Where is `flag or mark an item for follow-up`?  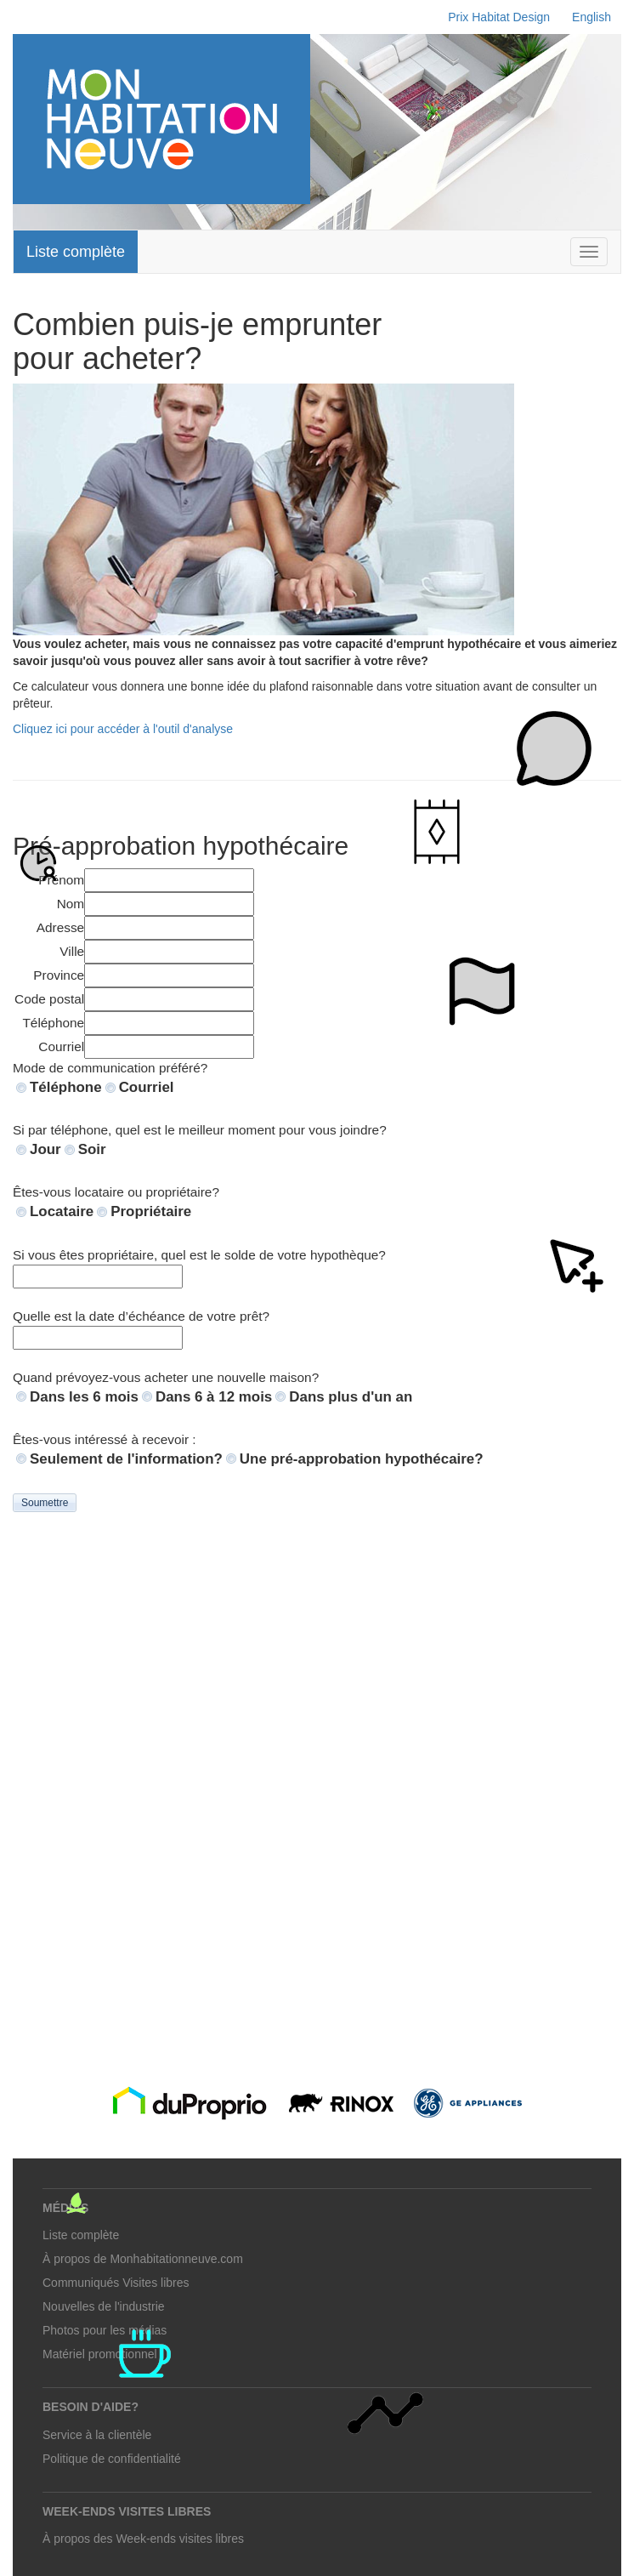
flag or mark an item for follow-up is located at coordinates (479, 990).